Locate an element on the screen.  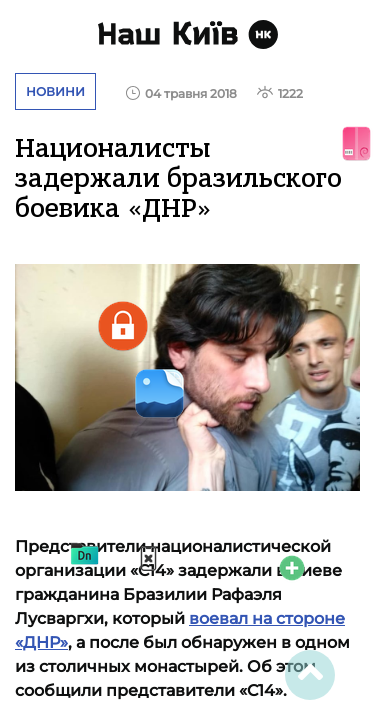
open wallpaper settings is located at coordinates (159, 393).